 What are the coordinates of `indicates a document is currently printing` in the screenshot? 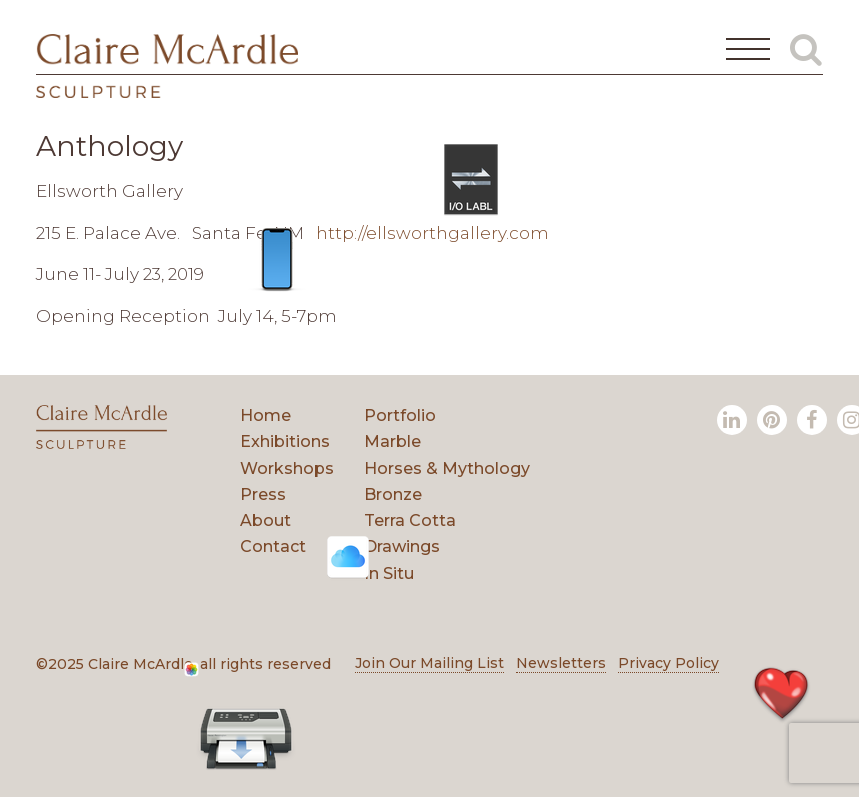 It's located at (246, 737).